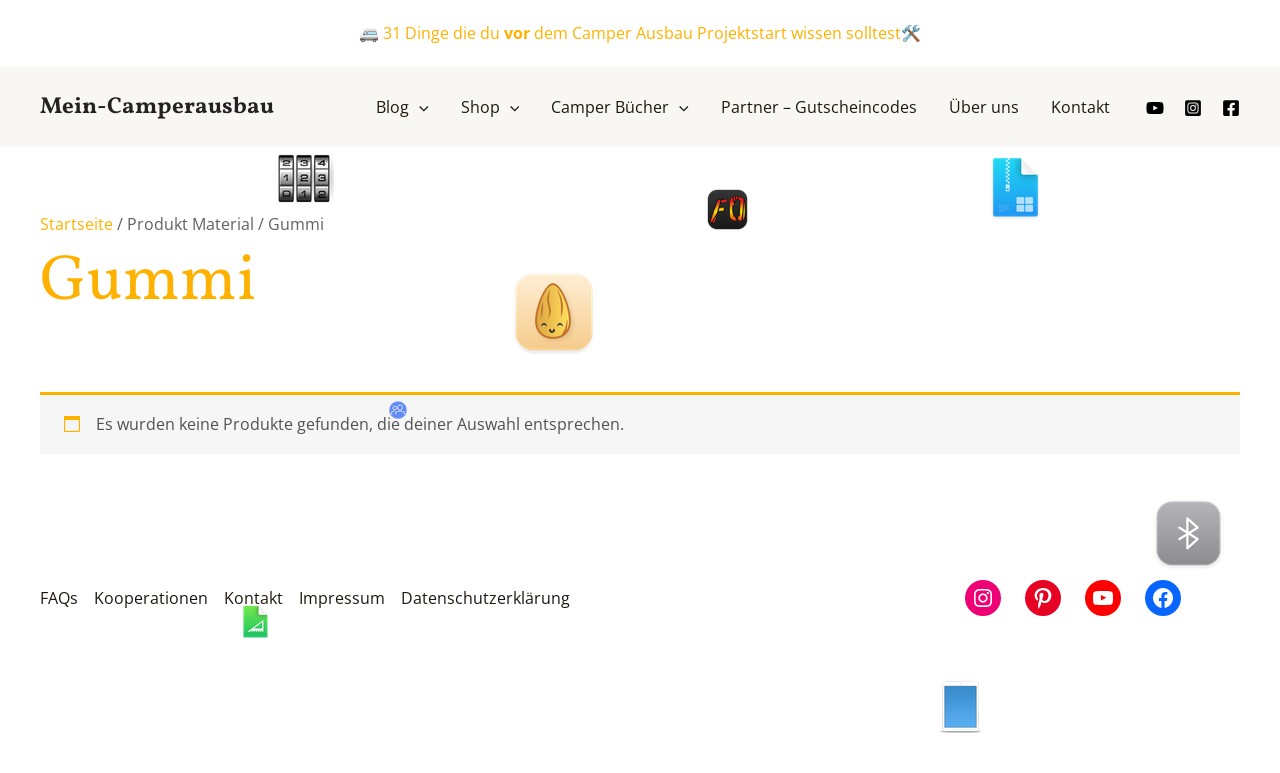  What do you see at coordinates (398, 410) in the screenshot?
I see `access user account and personal settings` at bounding box center [398, 410].